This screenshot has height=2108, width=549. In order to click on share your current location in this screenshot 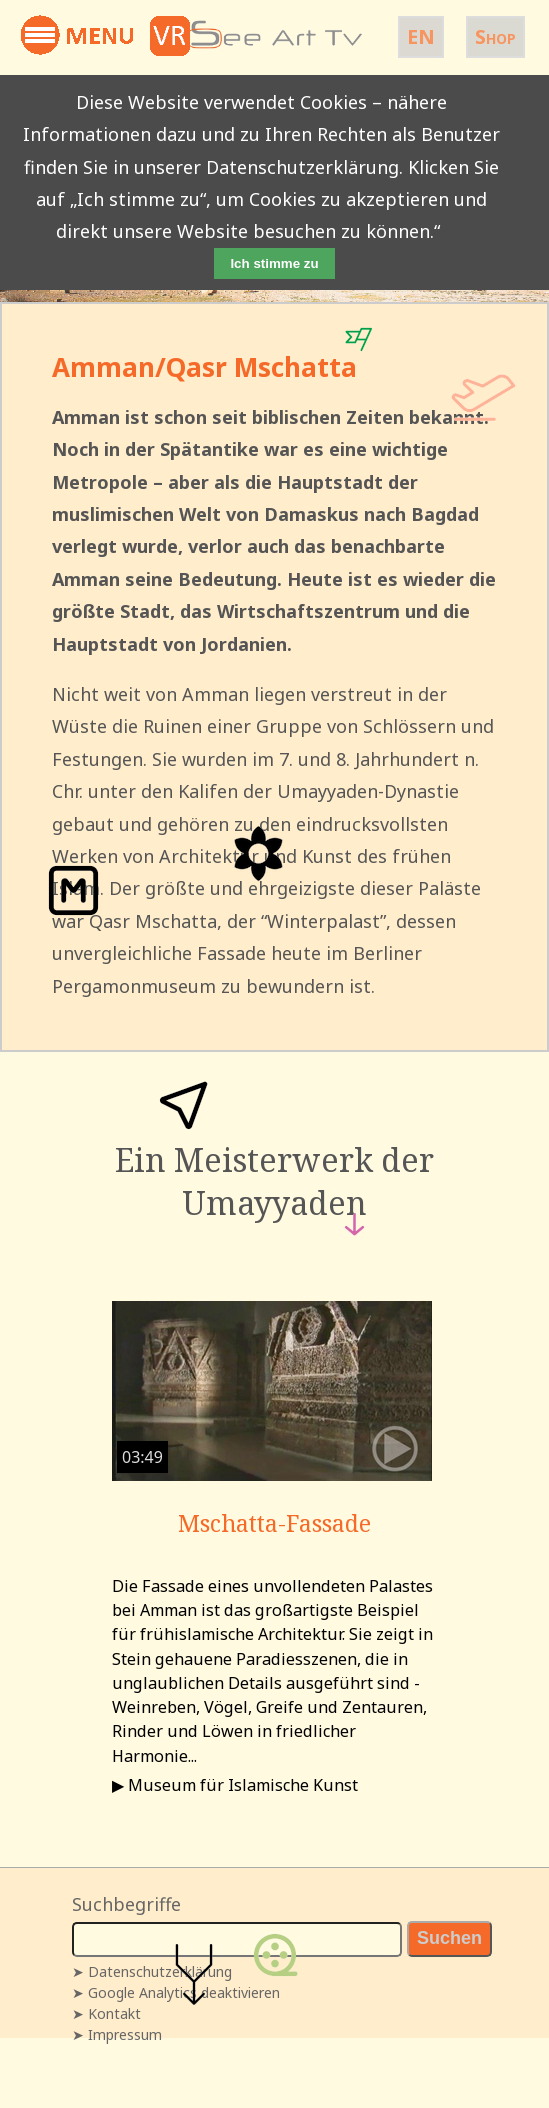, I will do `click(184, 1105)`.